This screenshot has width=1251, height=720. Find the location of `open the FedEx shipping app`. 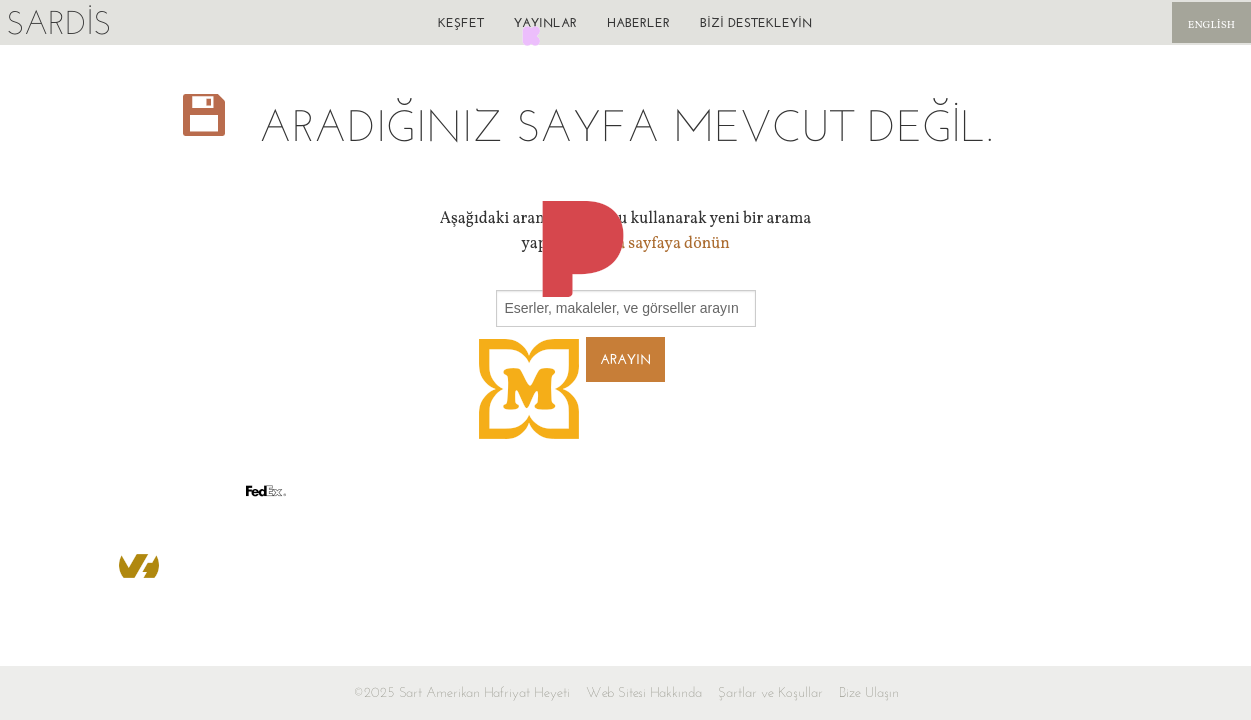

open the FedEx shipping app is located at coordinates (266, 491).